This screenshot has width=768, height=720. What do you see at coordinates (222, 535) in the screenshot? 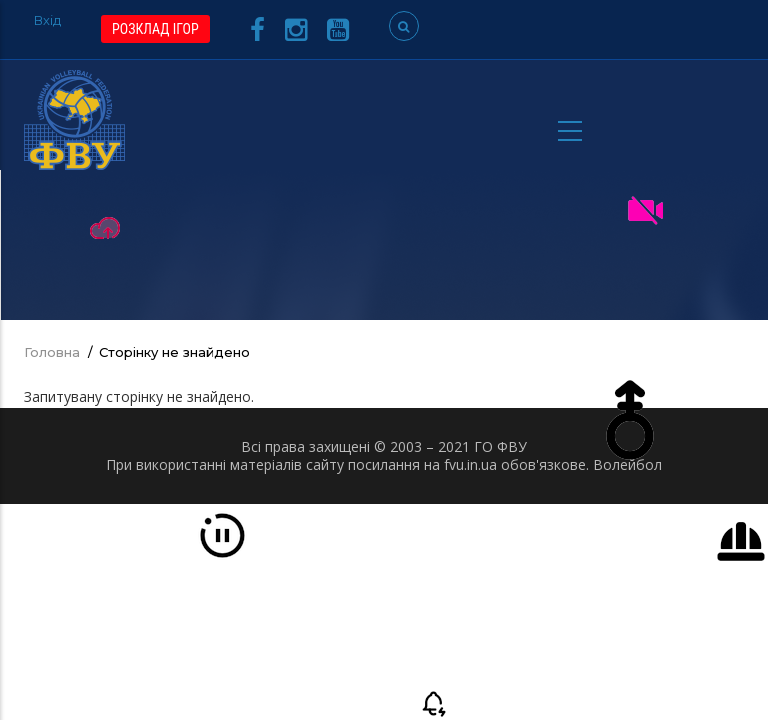
I see `pause motion photo playback` at bounding box center [222, 535].